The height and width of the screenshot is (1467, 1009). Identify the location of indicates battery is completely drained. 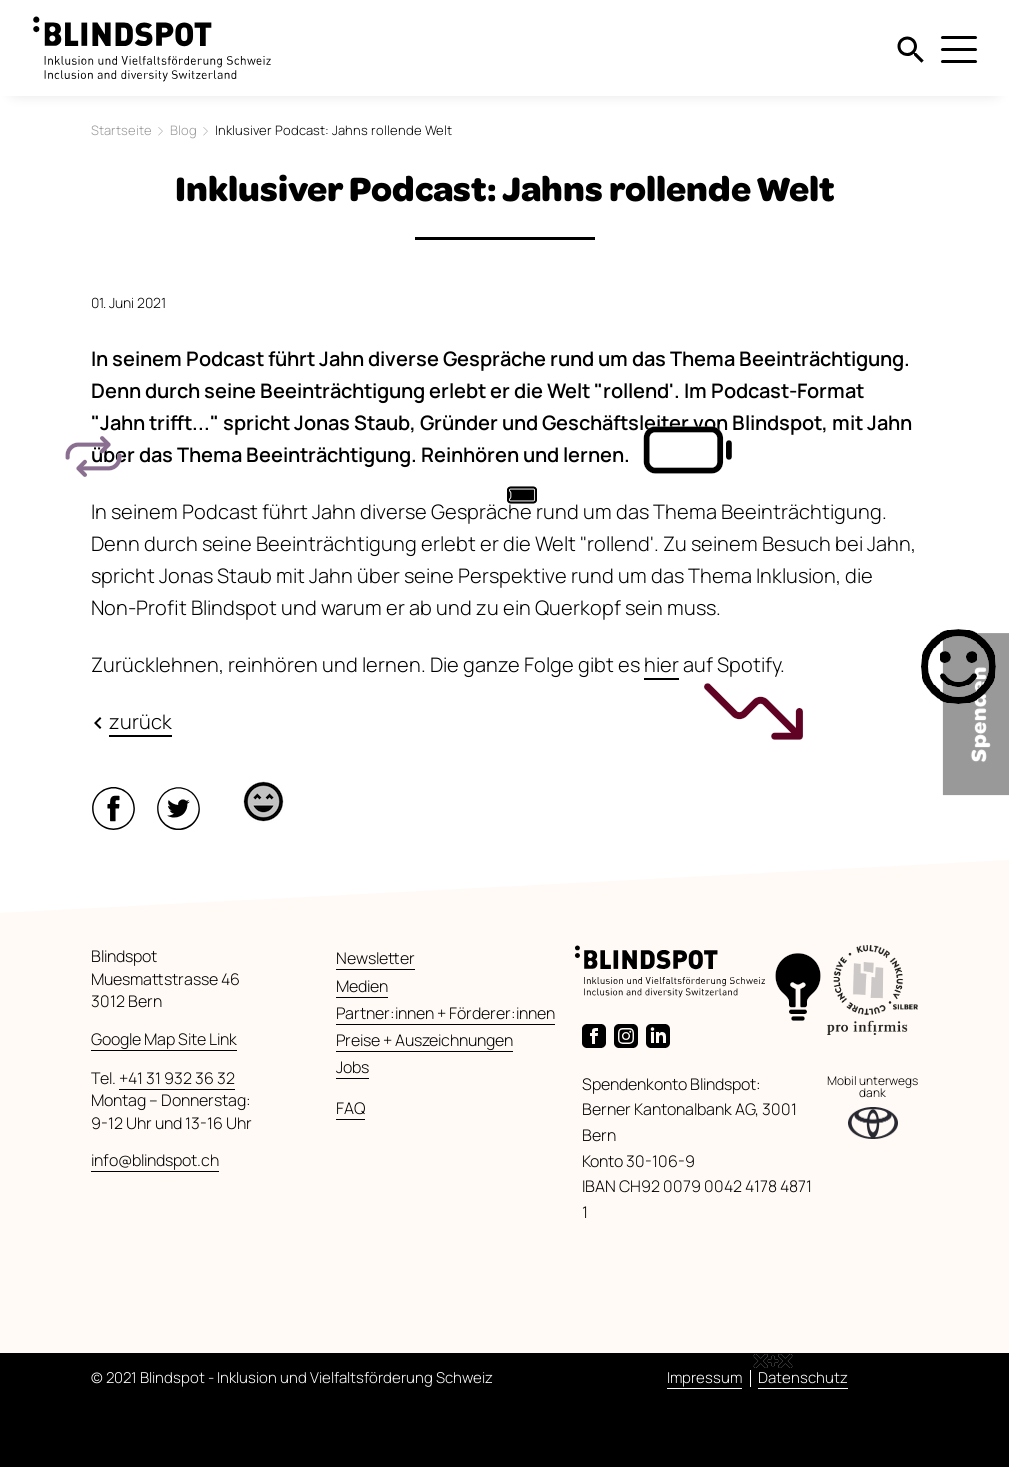
(688, 450).